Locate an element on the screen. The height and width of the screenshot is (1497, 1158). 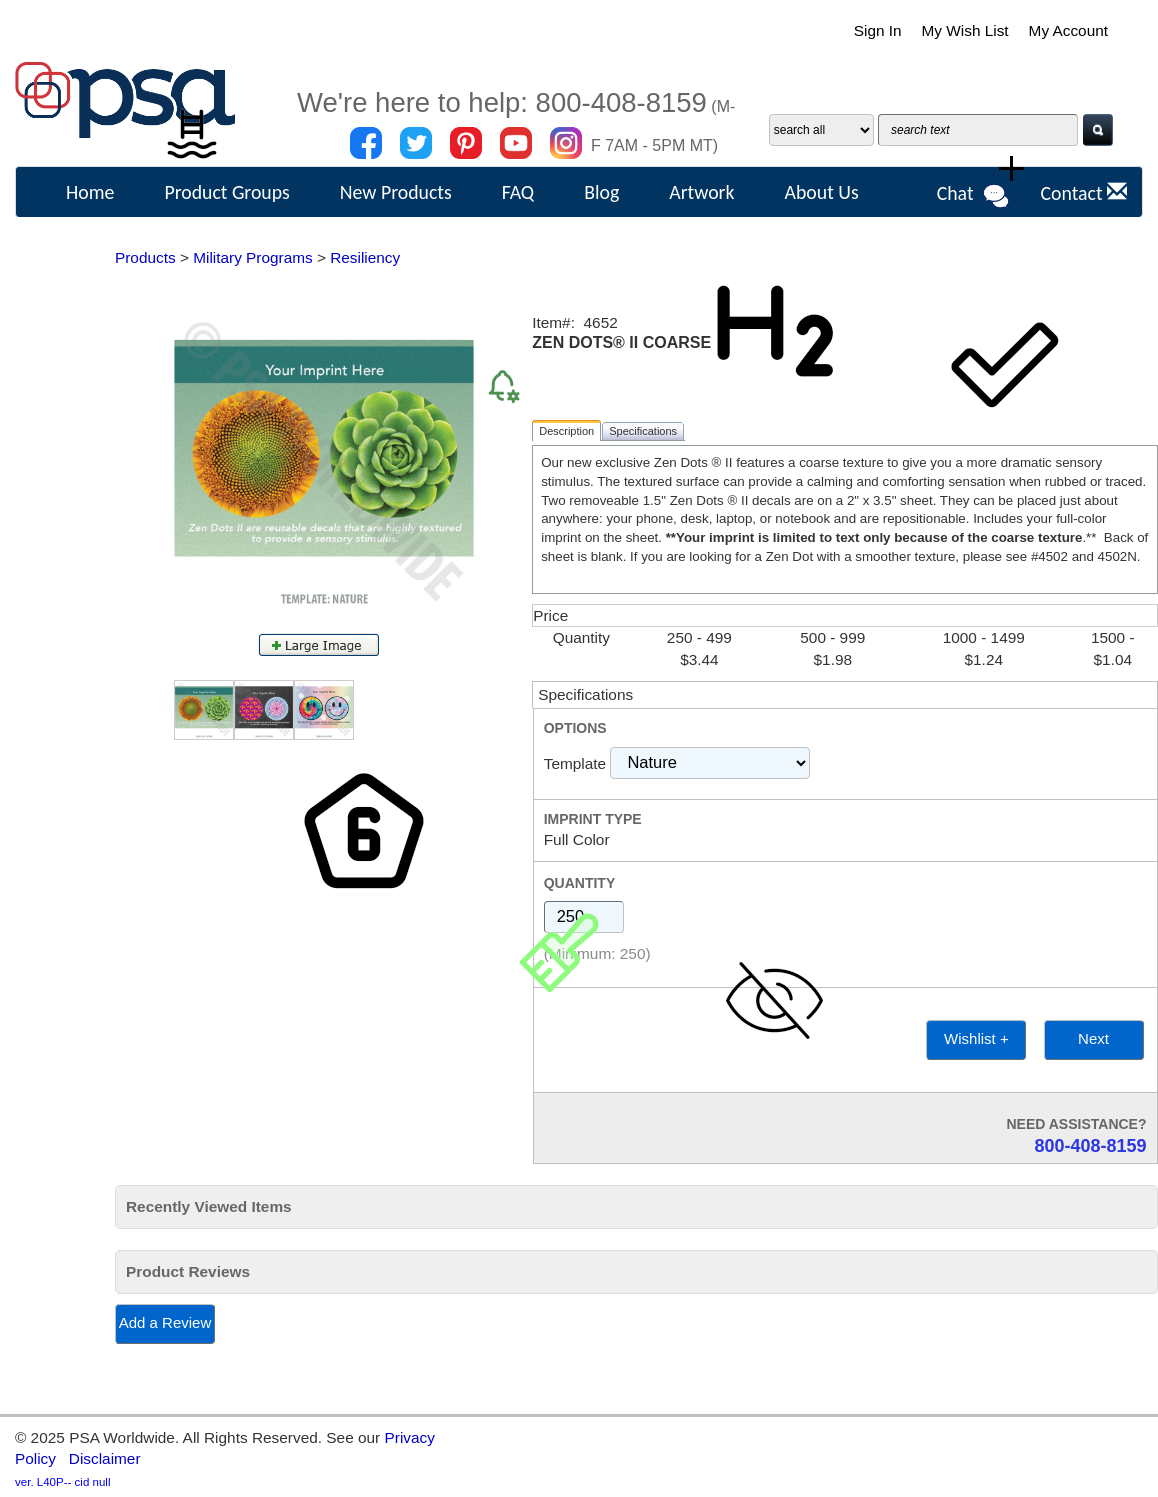
confirm or submit an action is located at coordinates (1003, 363).